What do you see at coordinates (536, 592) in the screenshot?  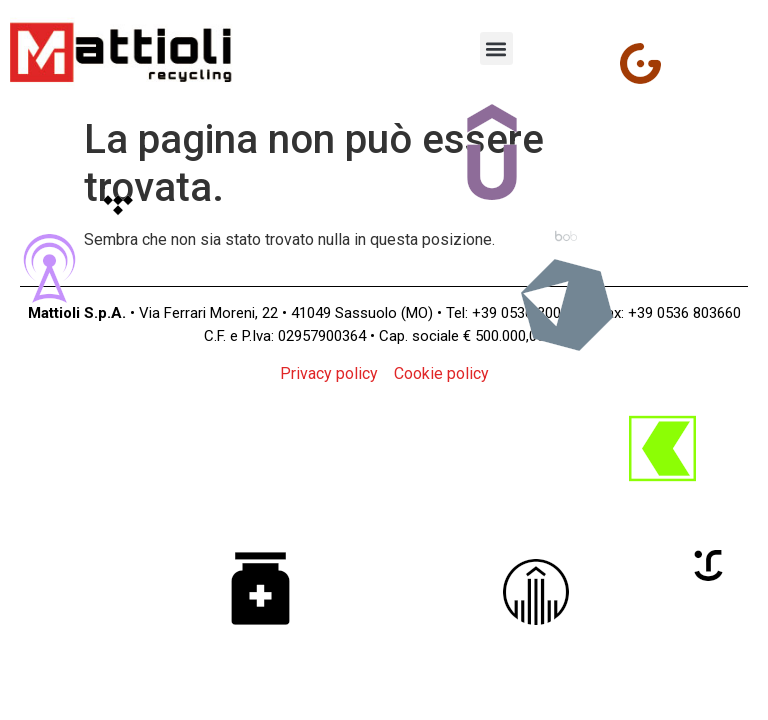 I see `boehringer ingelheim company logo` at bounding box center [536, 592].